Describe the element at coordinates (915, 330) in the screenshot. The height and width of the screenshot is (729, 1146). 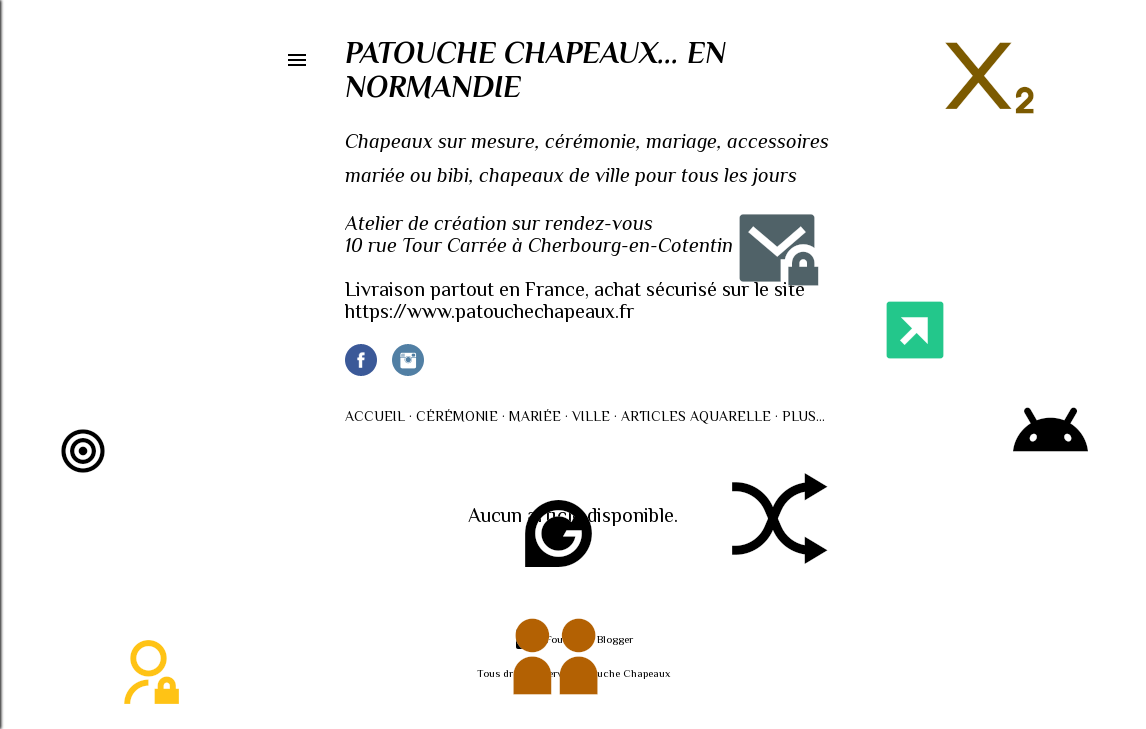
I see `open link in new window or tab` at that location.